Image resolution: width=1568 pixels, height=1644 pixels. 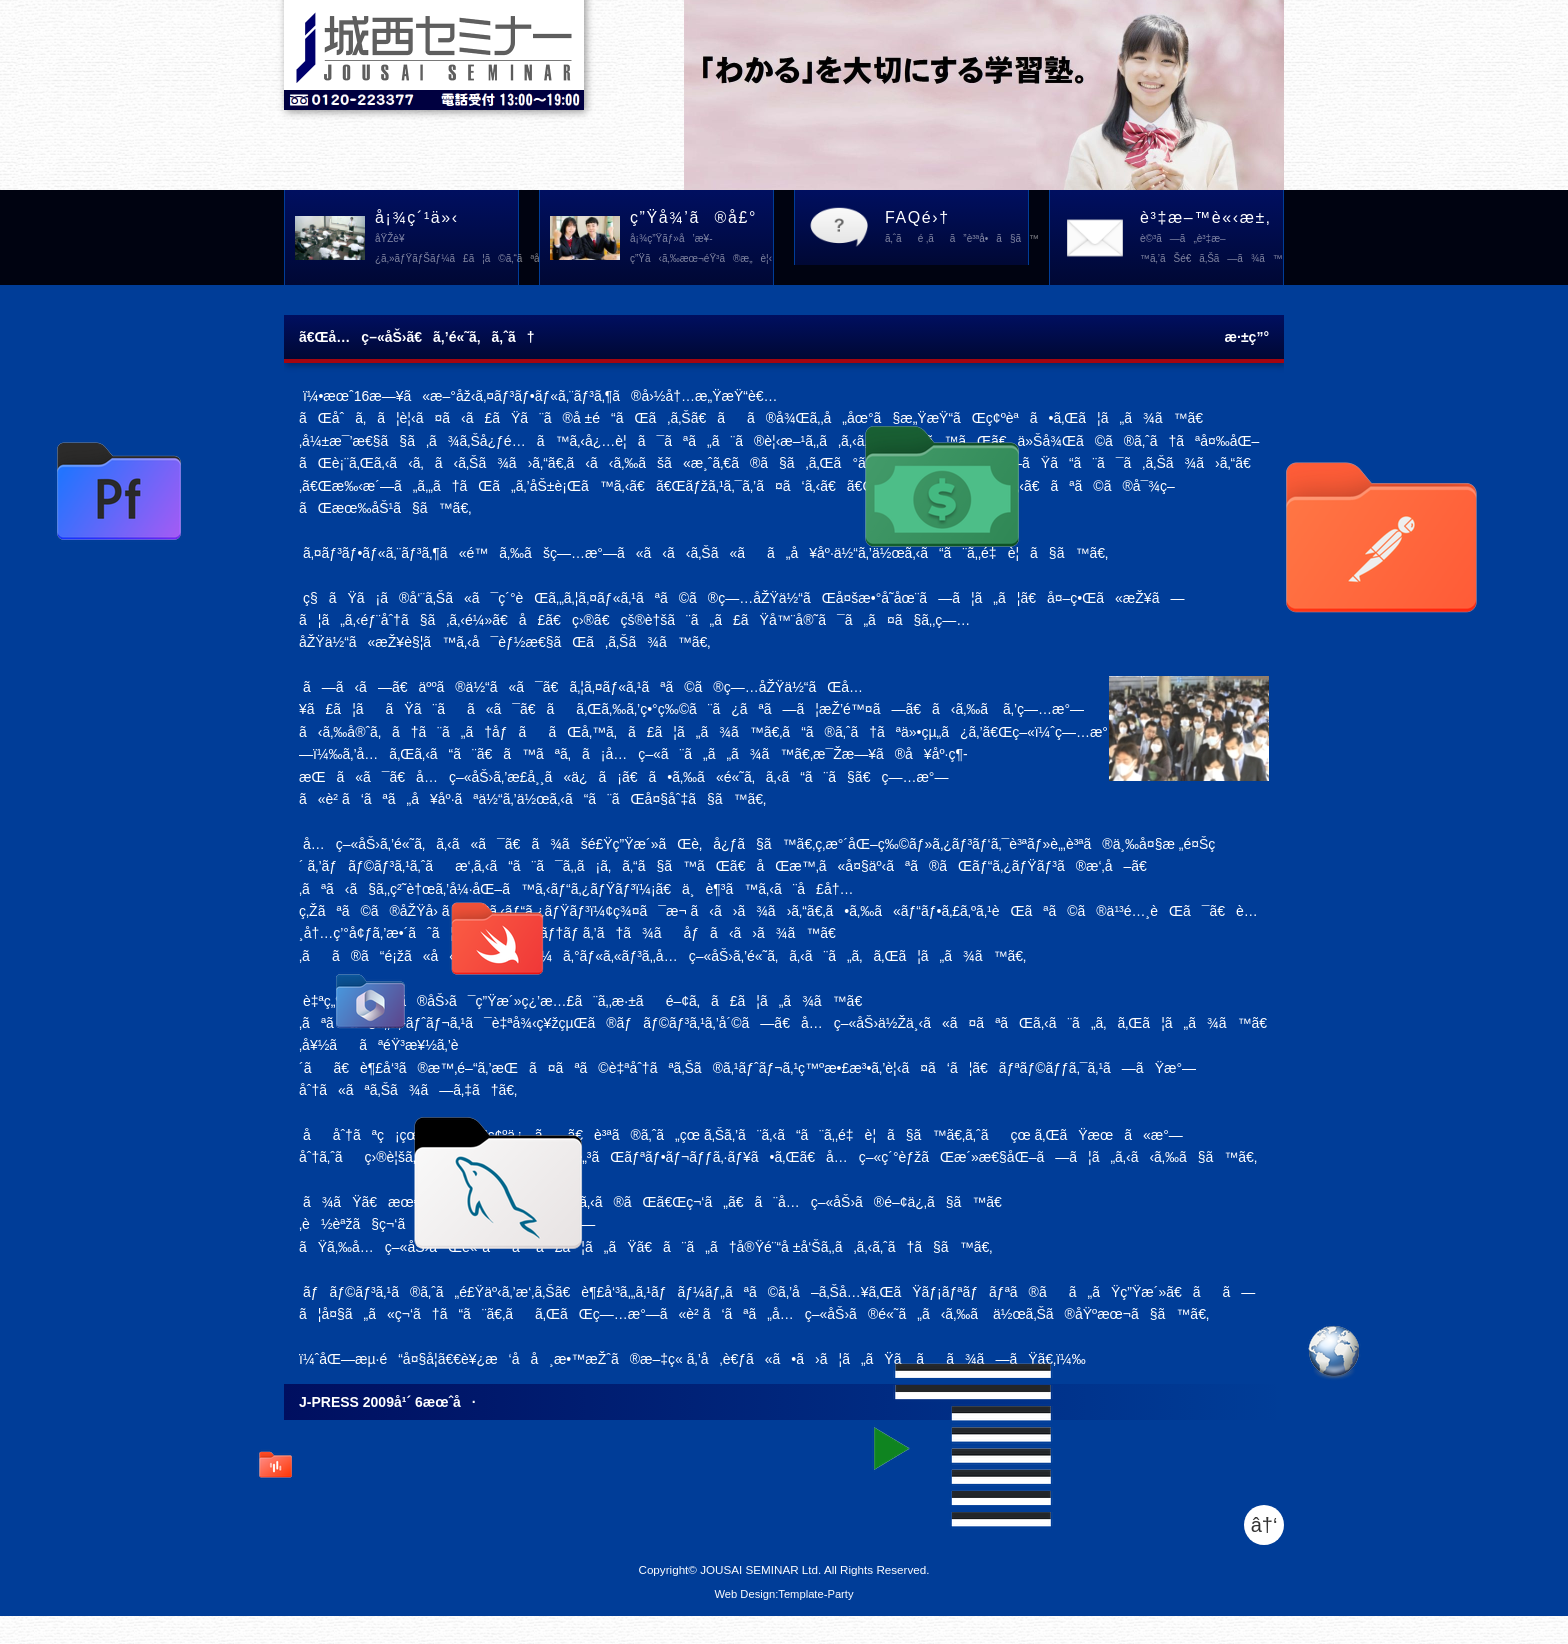 I want to click on open folder containing financial documents, so click(x=941, y=490).